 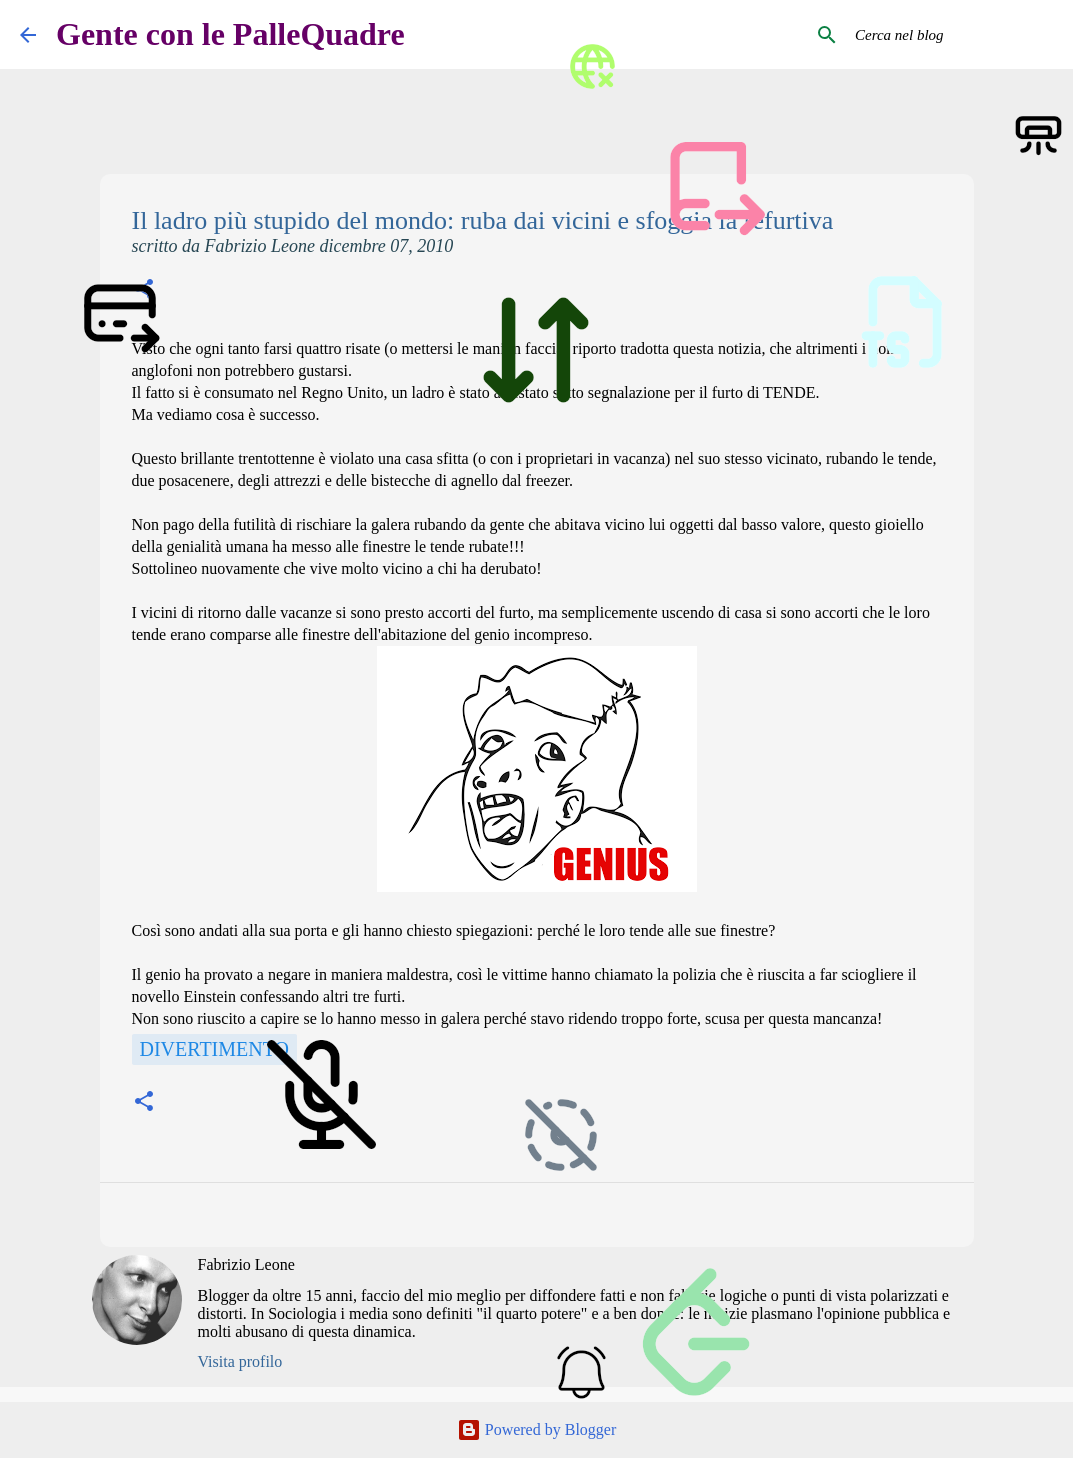 What do you see at coordinates (120, 313) in the screenshot?
I see `make a payment with saved card` at bounding box center [120, 313].